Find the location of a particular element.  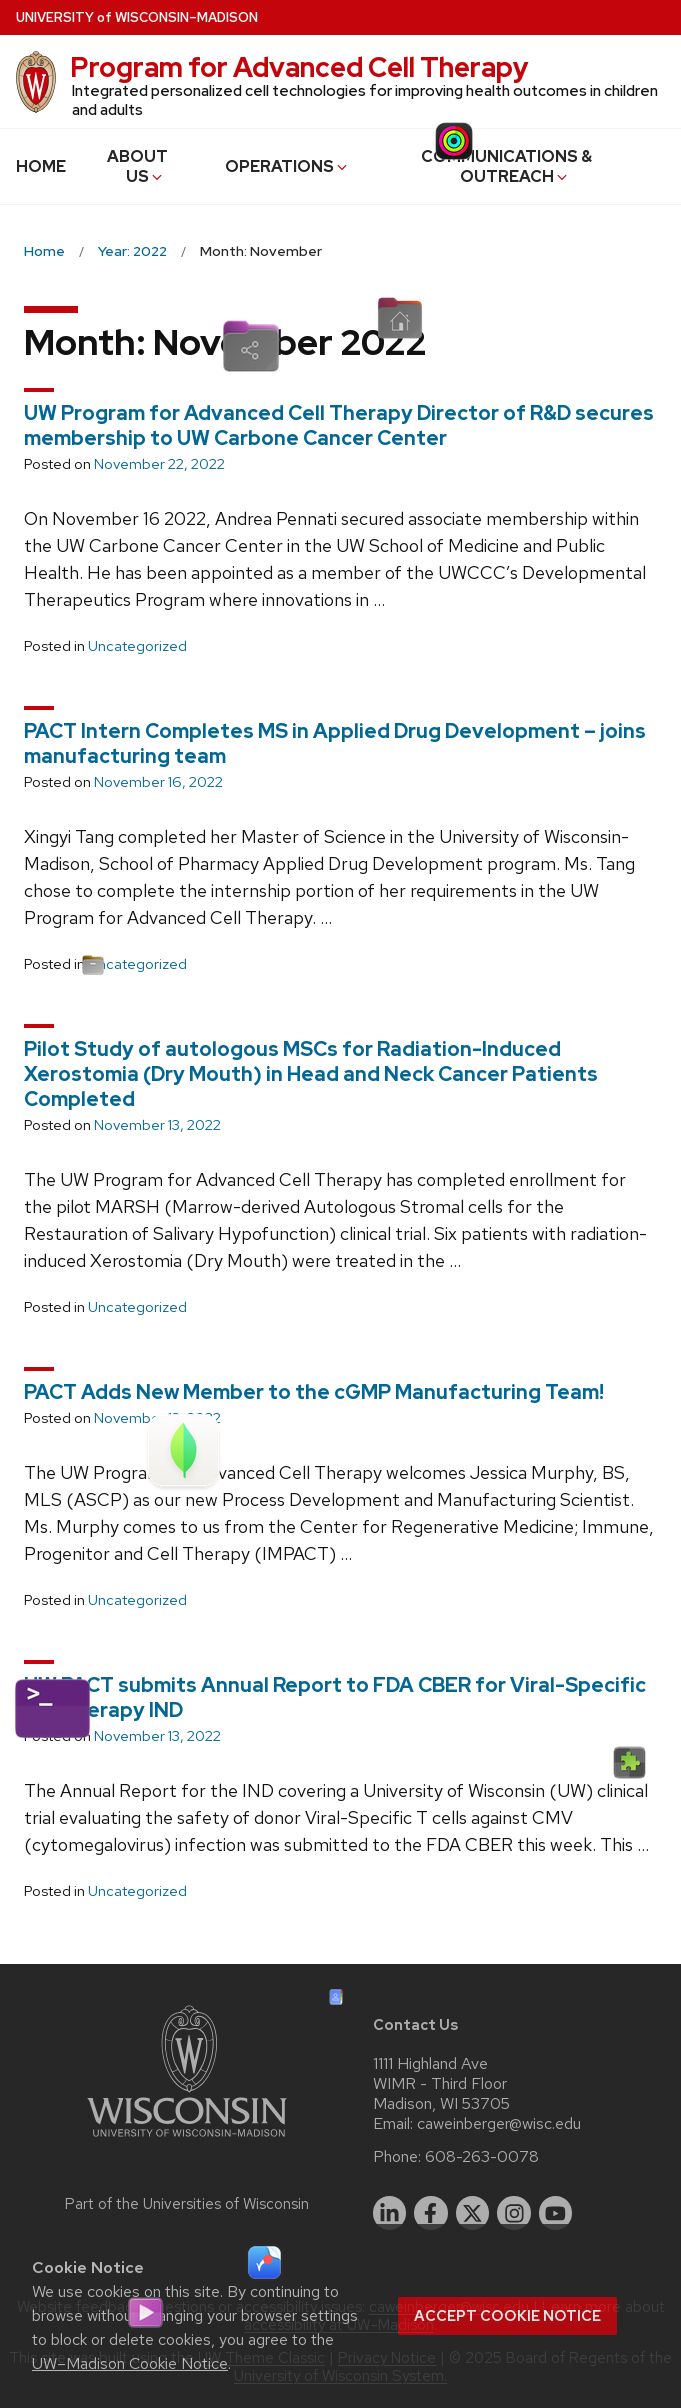

access your public shared folder is located at coordinates (251, 346).